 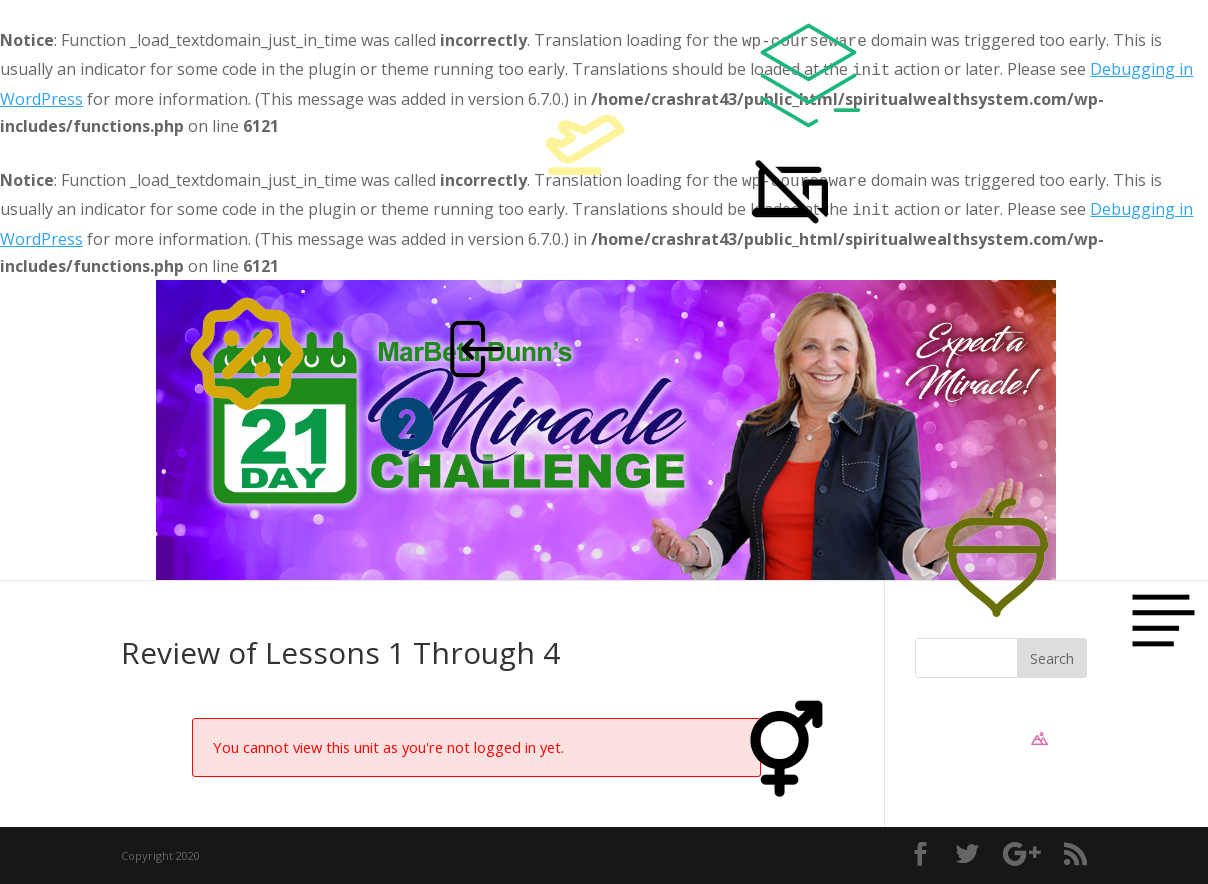 What do you see at coordinates (1163, 620) in the screenshot?
I see `view items in a flat list format` at bounding box center [1163, 620].